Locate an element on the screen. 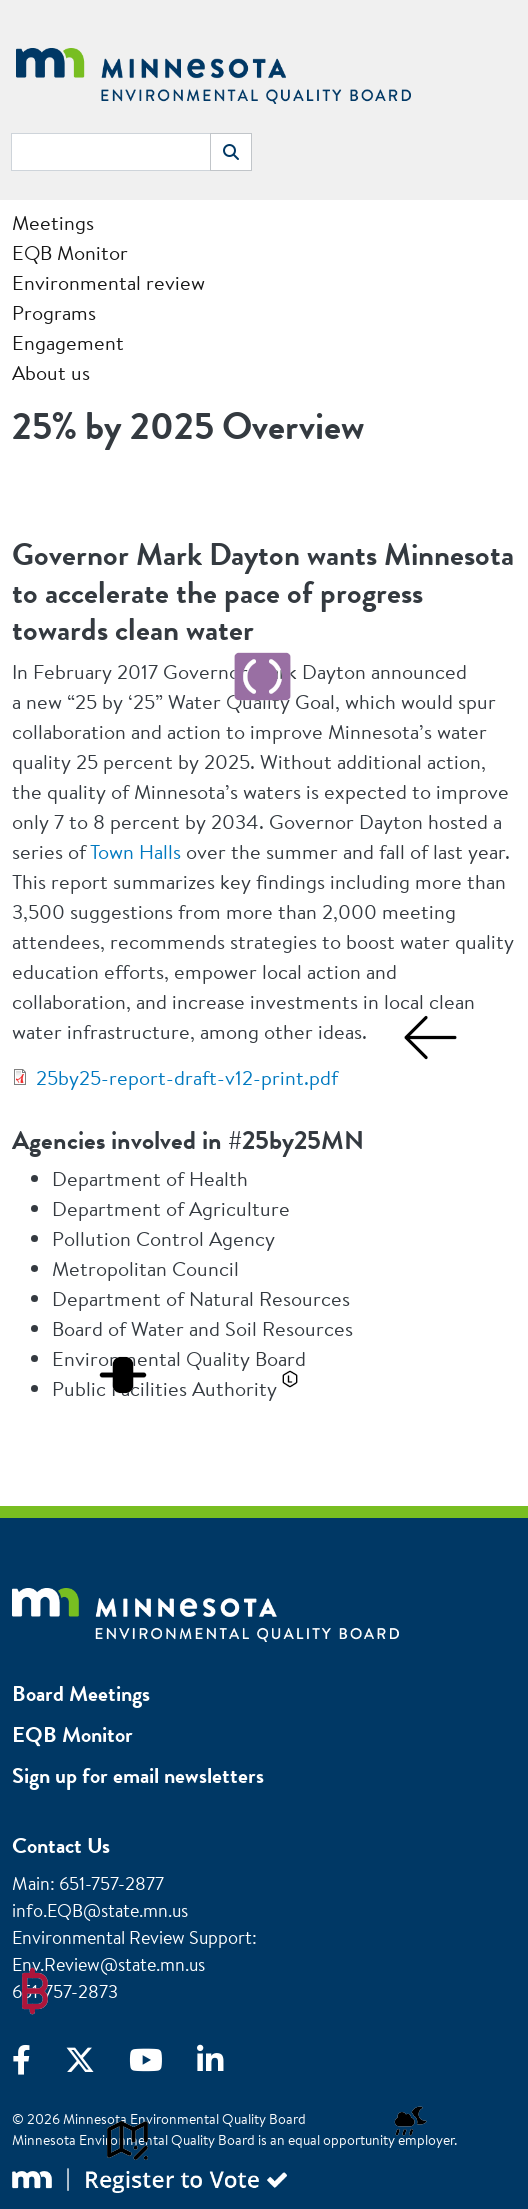  insert parentheses or brackets in text is located at coordinates (262, 676).